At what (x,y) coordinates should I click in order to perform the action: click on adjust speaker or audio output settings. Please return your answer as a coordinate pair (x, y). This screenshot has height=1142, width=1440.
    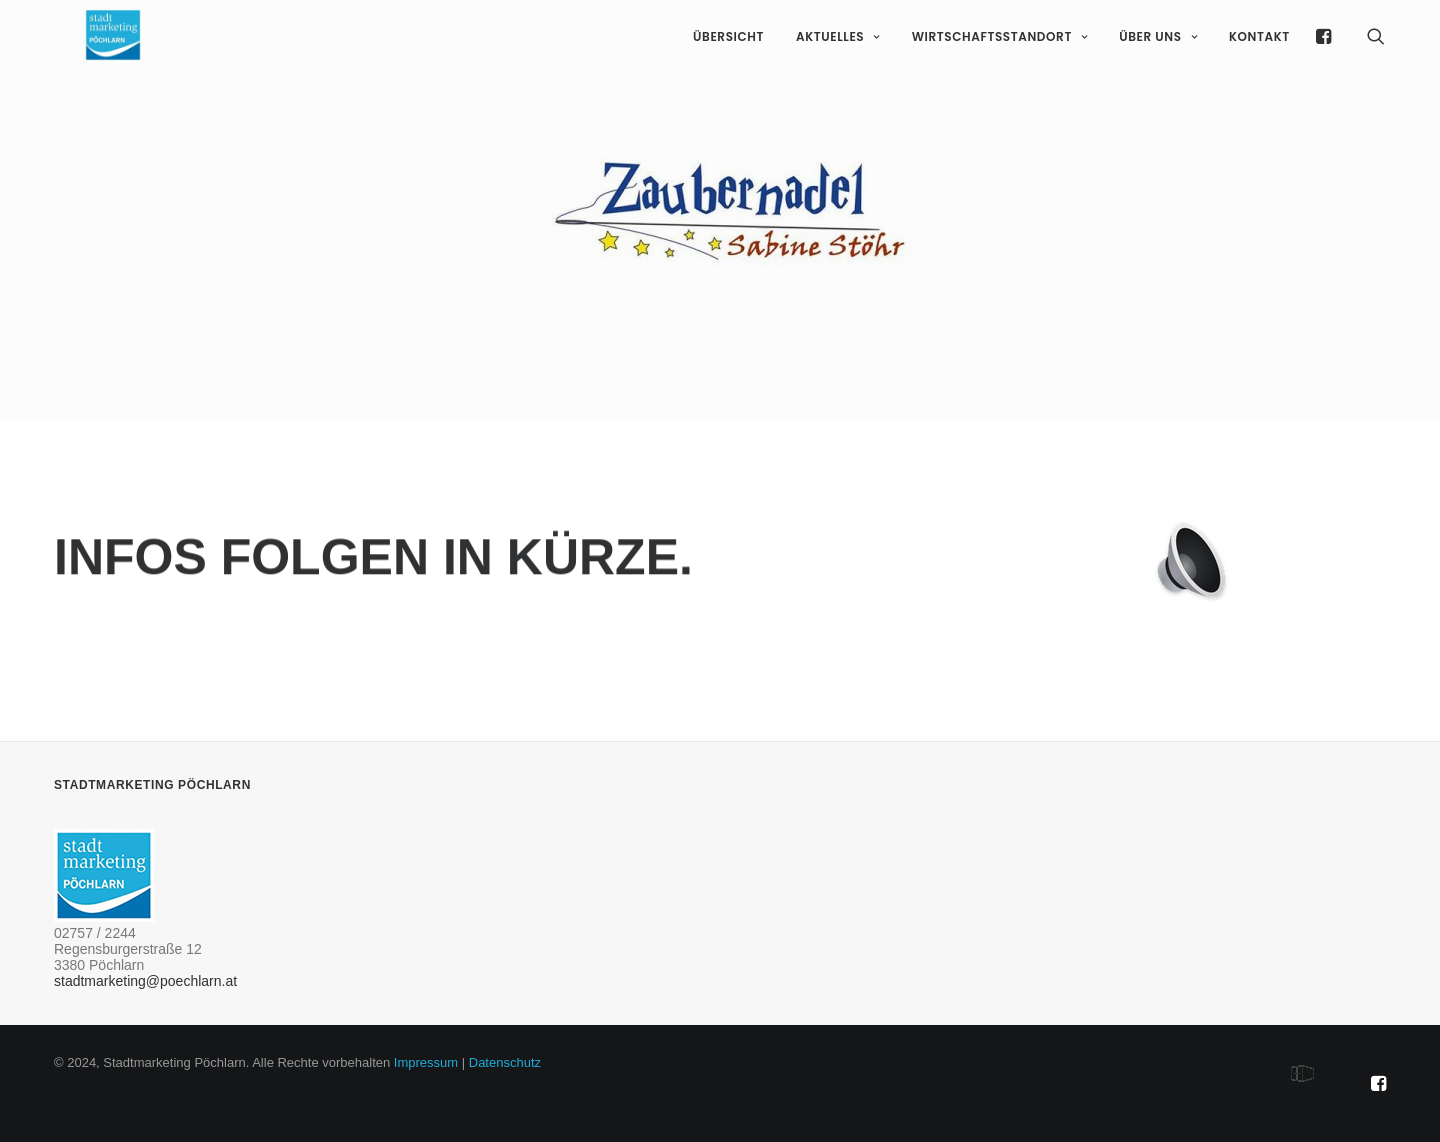
    Looking at the image, I should click on (1191, 561).